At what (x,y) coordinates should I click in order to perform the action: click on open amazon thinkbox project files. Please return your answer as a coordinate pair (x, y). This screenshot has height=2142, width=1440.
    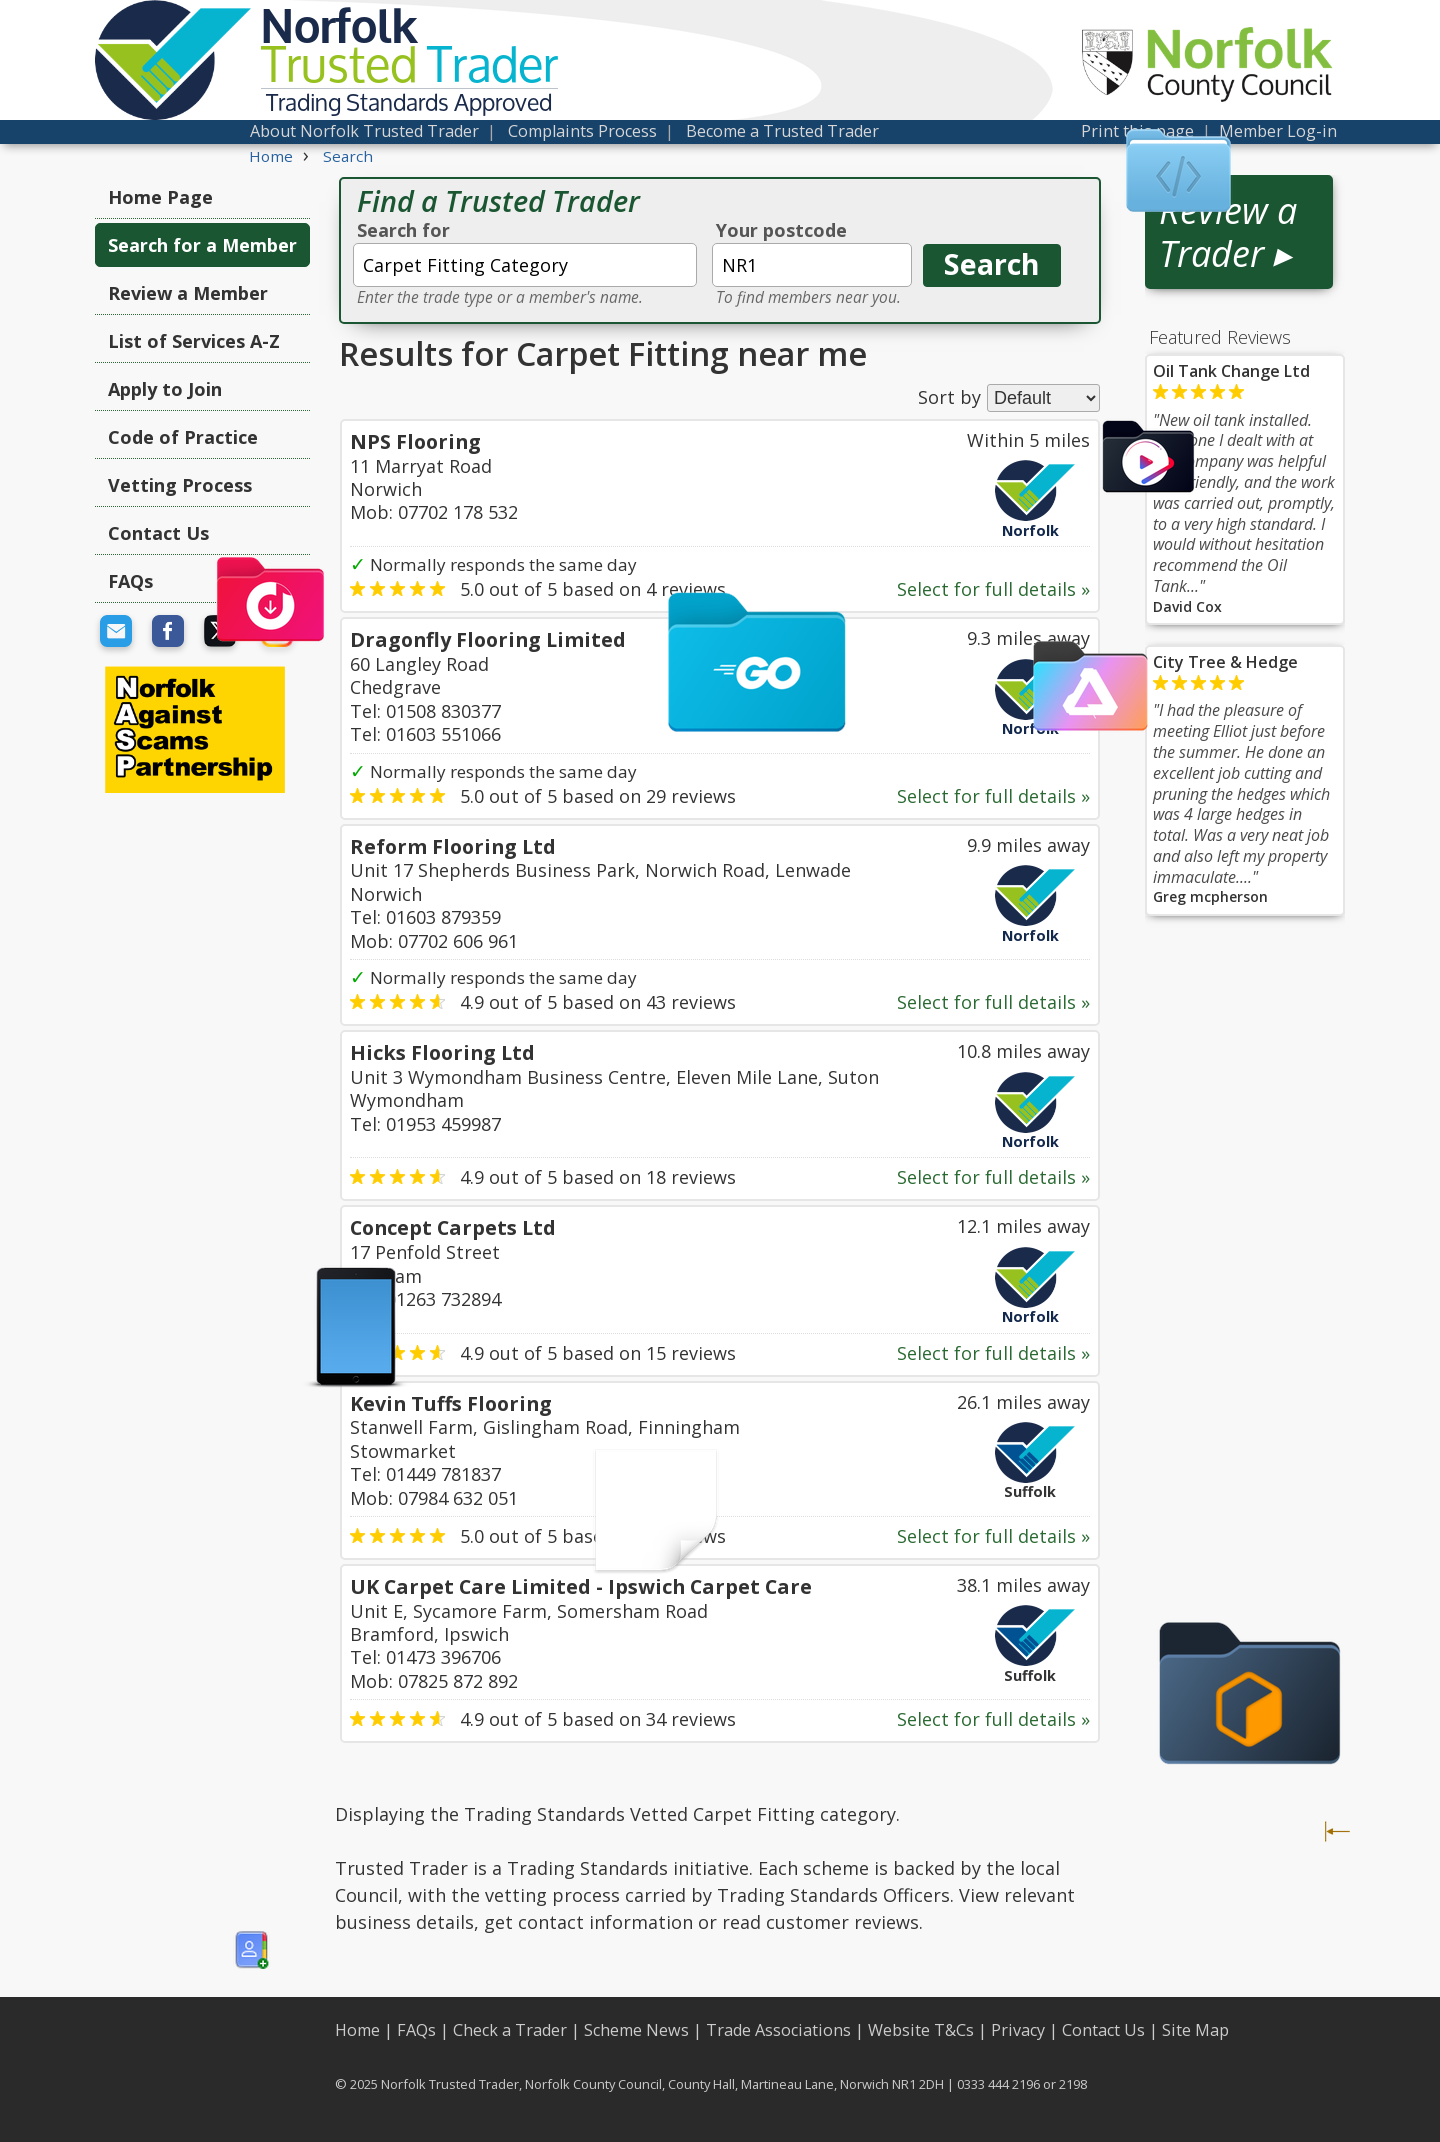
    Looking at the image, I should click on (1249, 1698).